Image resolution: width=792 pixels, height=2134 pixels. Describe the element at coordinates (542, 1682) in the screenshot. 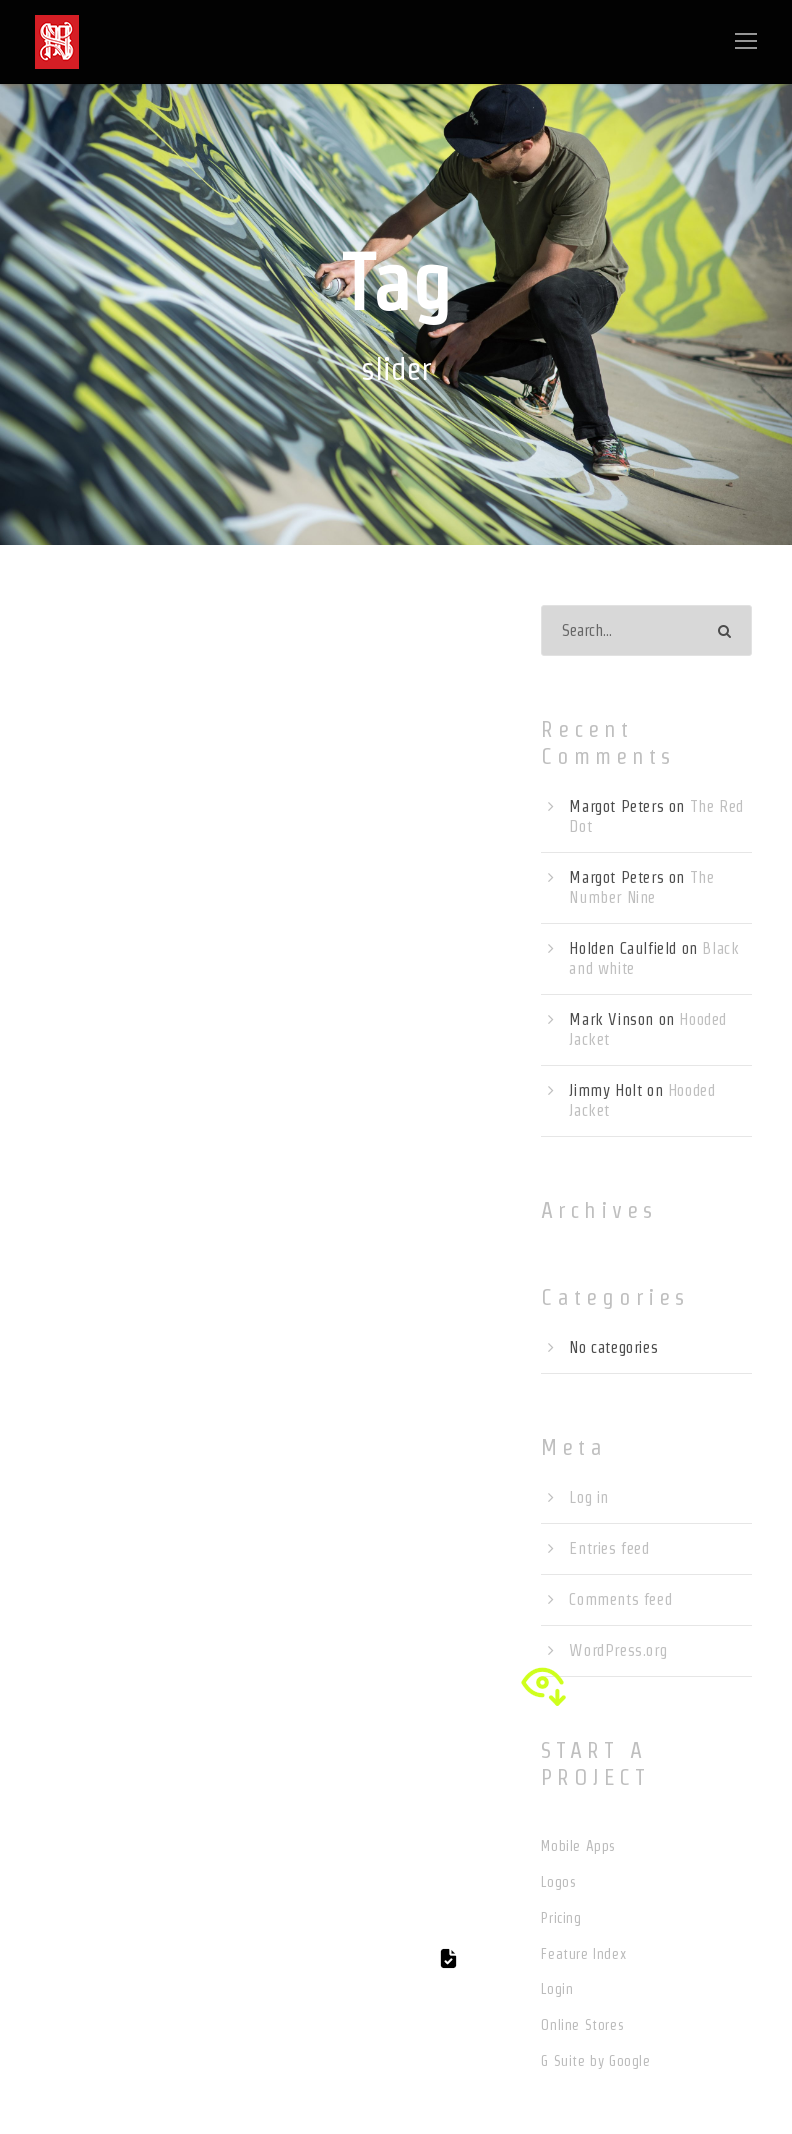

I see `scroll down to view more content` at that location.